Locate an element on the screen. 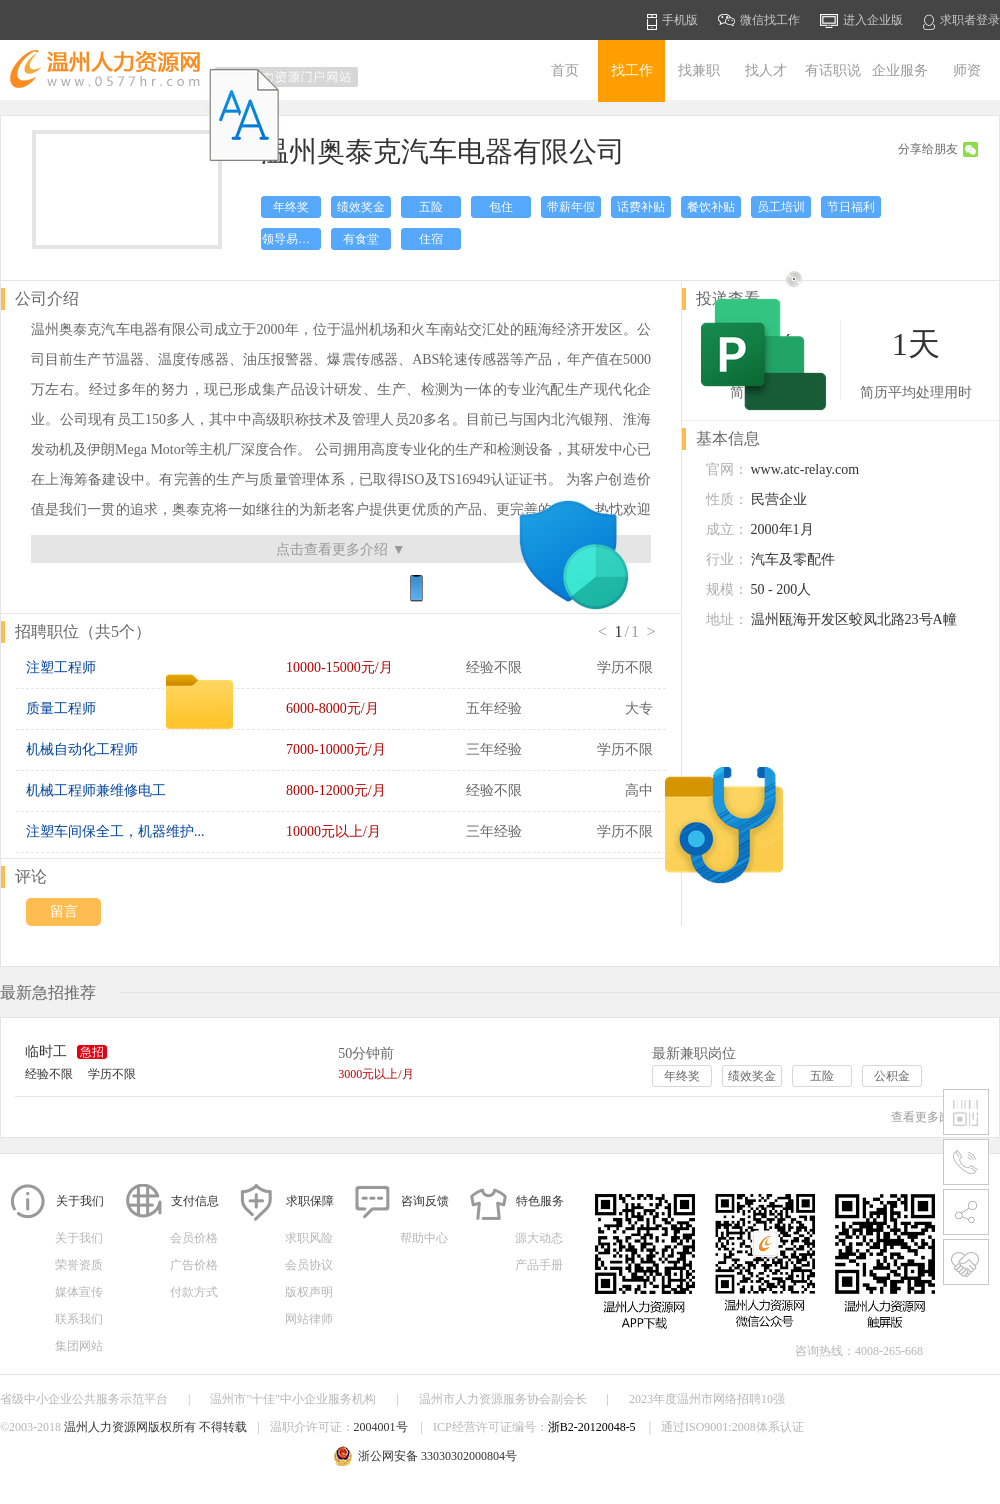 The height and width of the screenshot is (1504, 1000). open a font file is located at coordinates (244, 115).